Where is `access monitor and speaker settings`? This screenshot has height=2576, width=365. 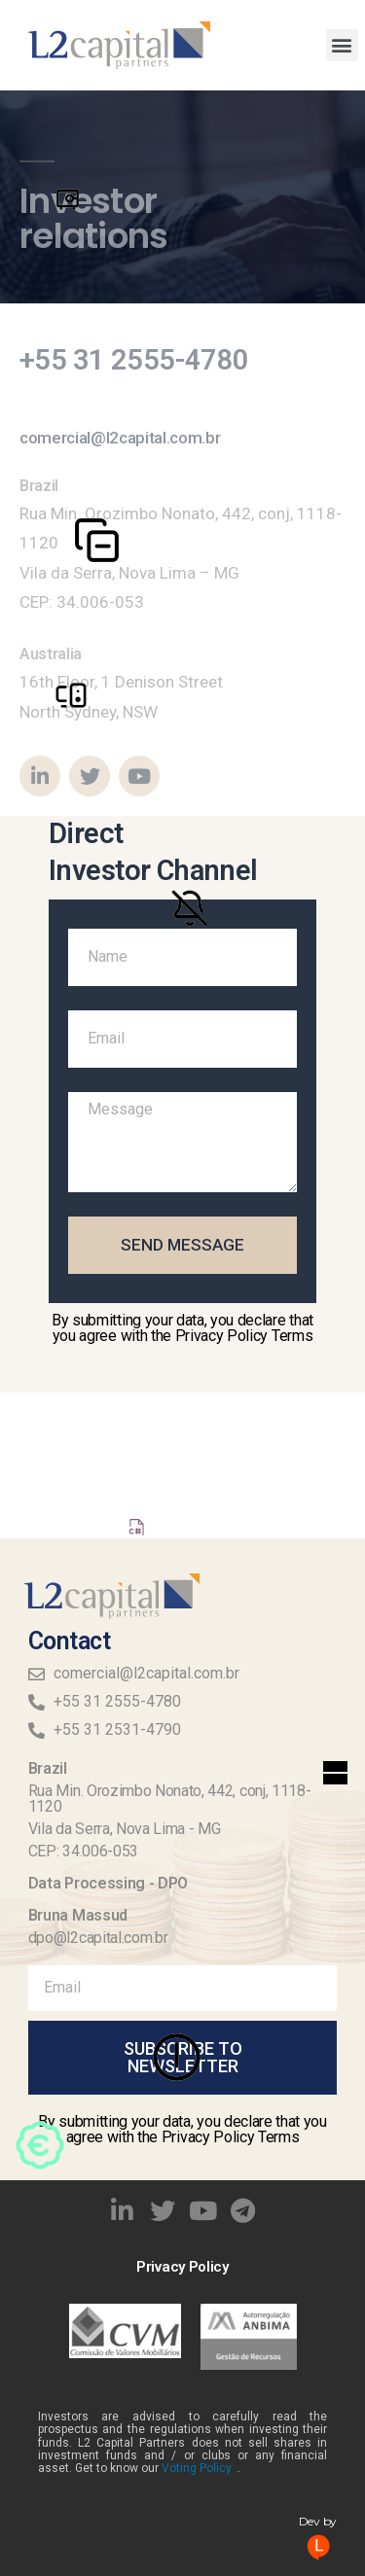
access monitor and speaker settings is located at coordinates (71, 695).